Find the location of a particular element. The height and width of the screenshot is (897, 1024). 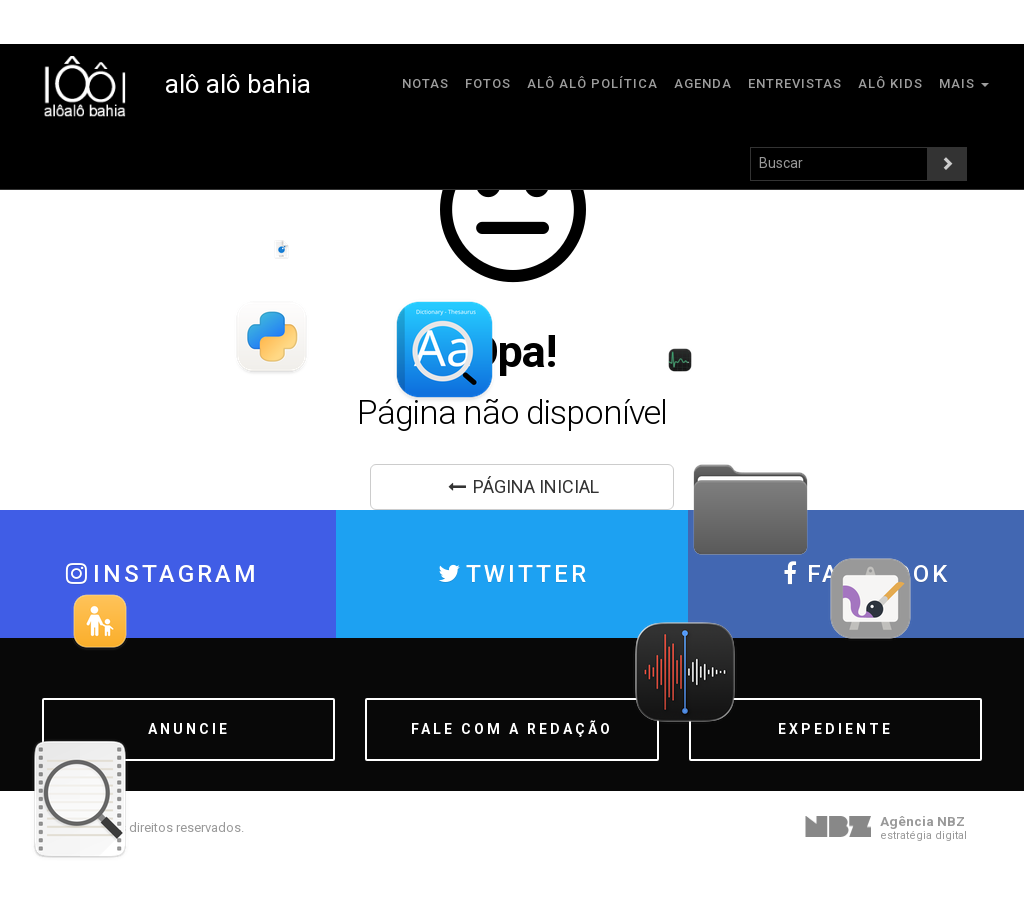

open voice memos app is located at coordinates (685, 672).